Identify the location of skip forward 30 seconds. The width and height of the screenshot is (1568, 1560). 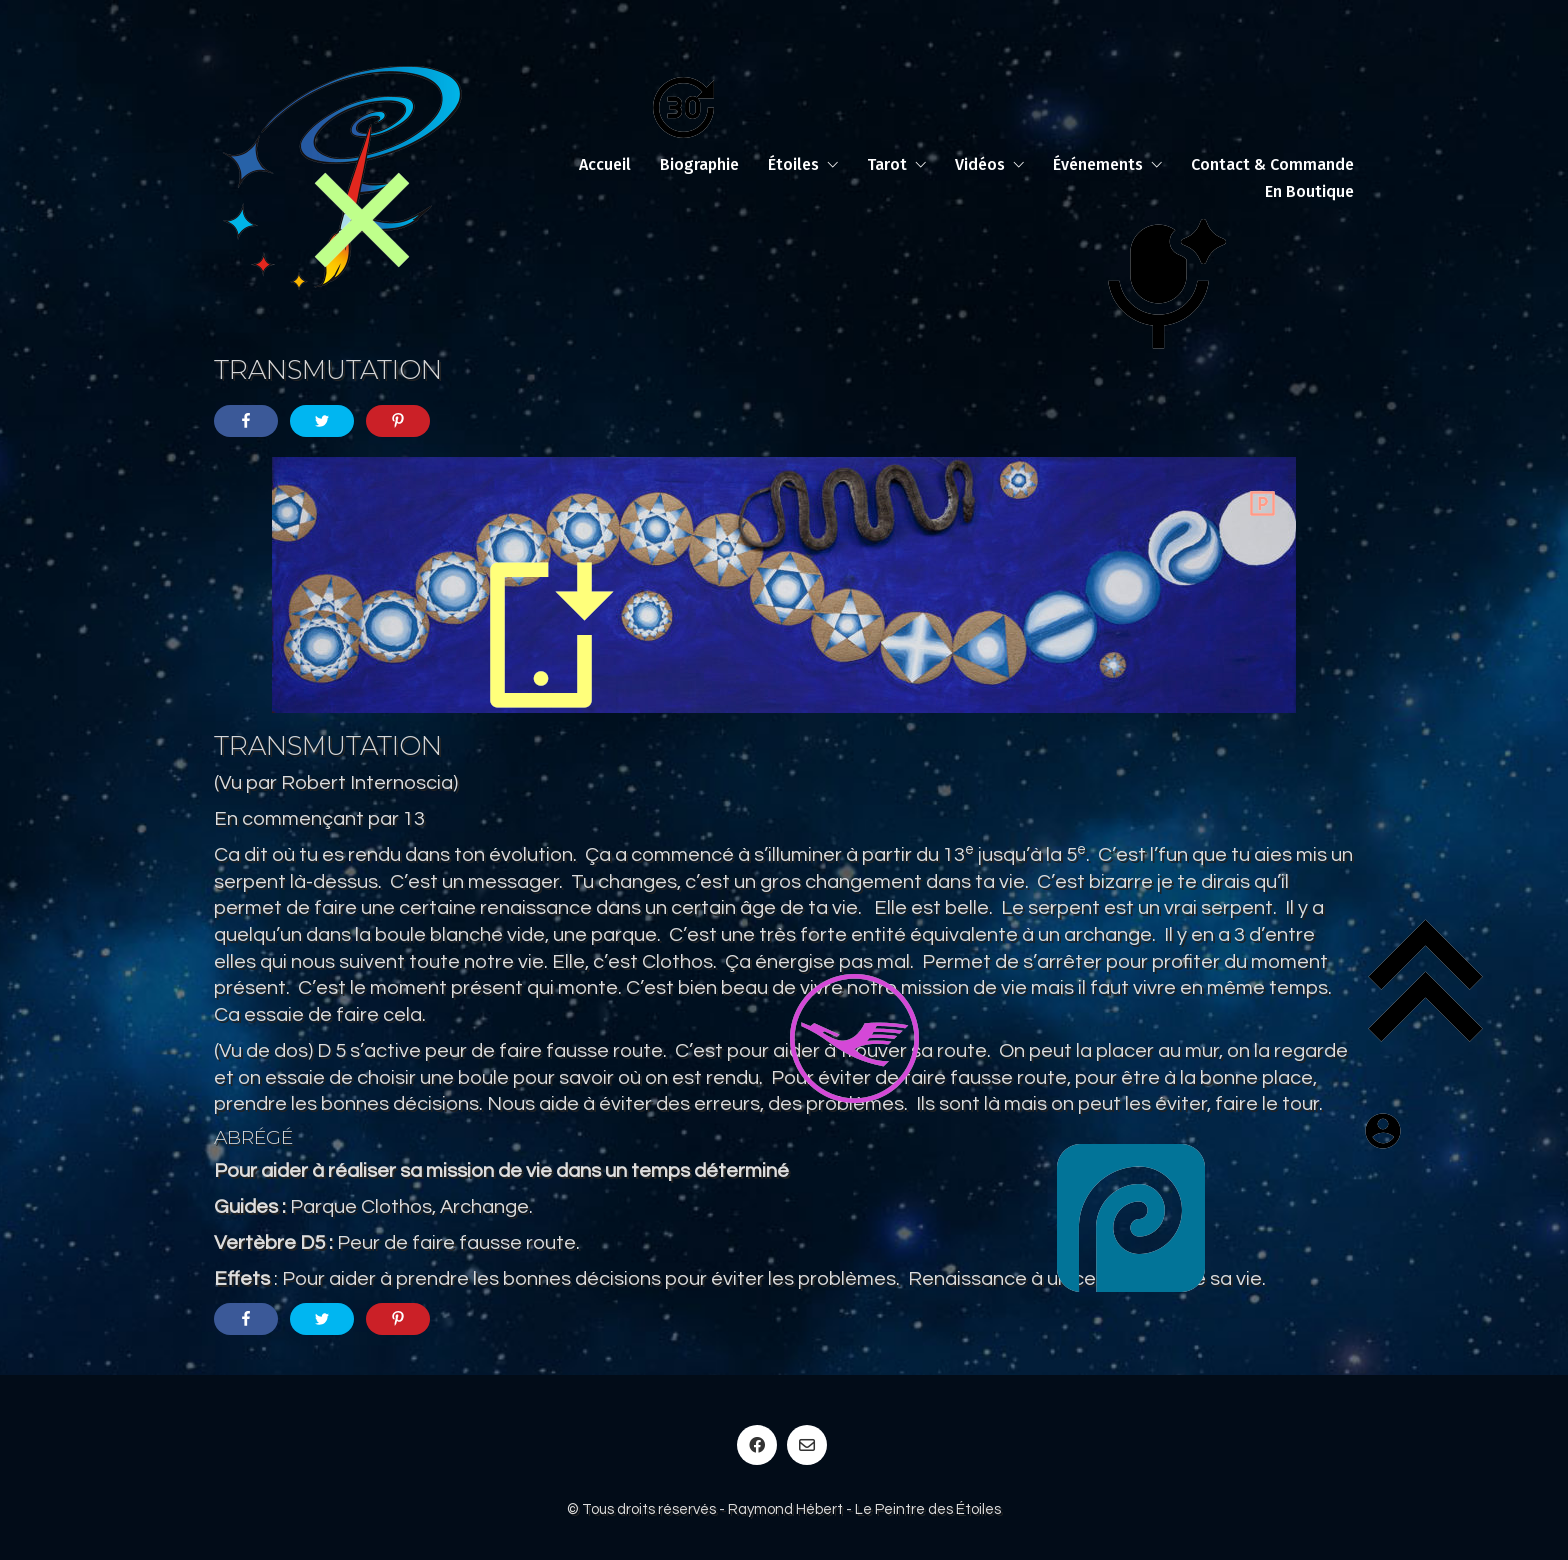
(683, 107).